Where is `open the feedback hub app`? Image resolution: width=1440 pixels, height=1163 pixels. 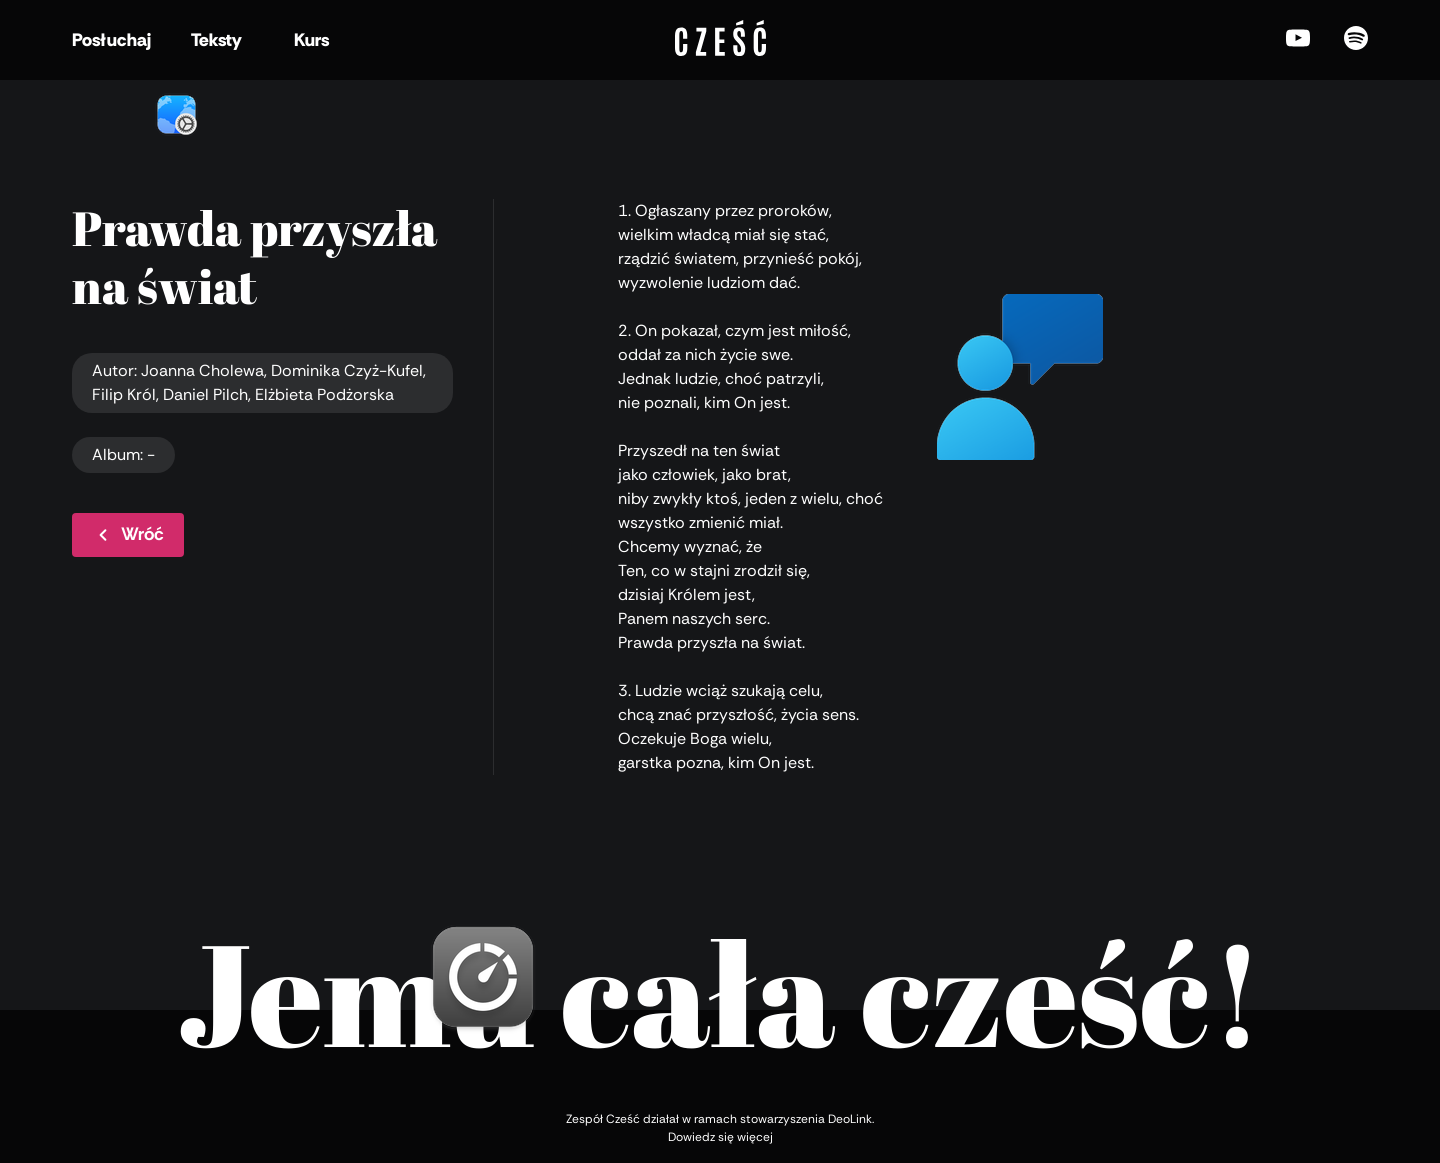
open the feedback hub app is located at coordinates (1020, 377).